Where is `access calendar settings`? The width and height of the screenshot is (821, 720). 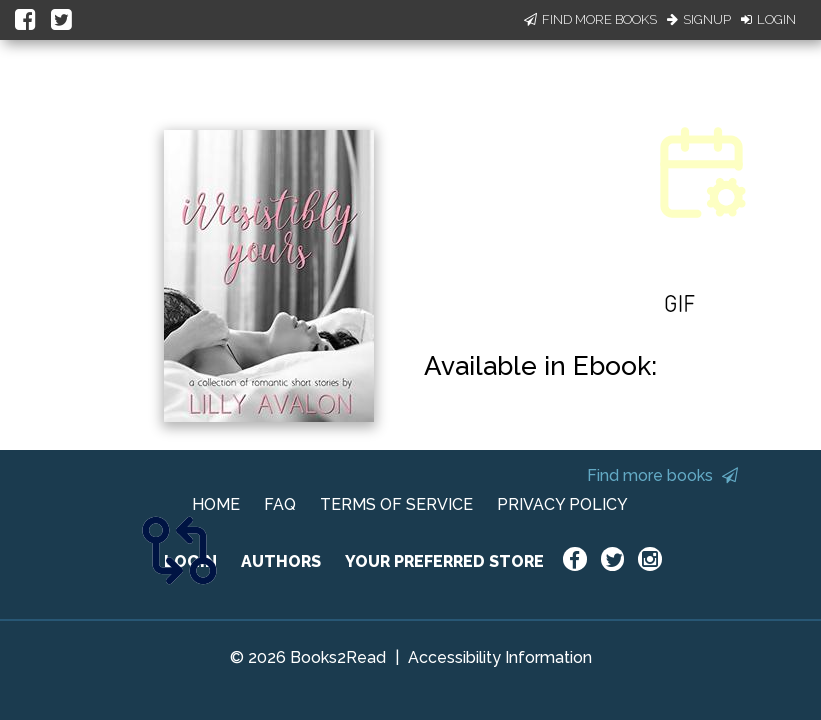
access calendar settings is located at coordinates (701, 172).